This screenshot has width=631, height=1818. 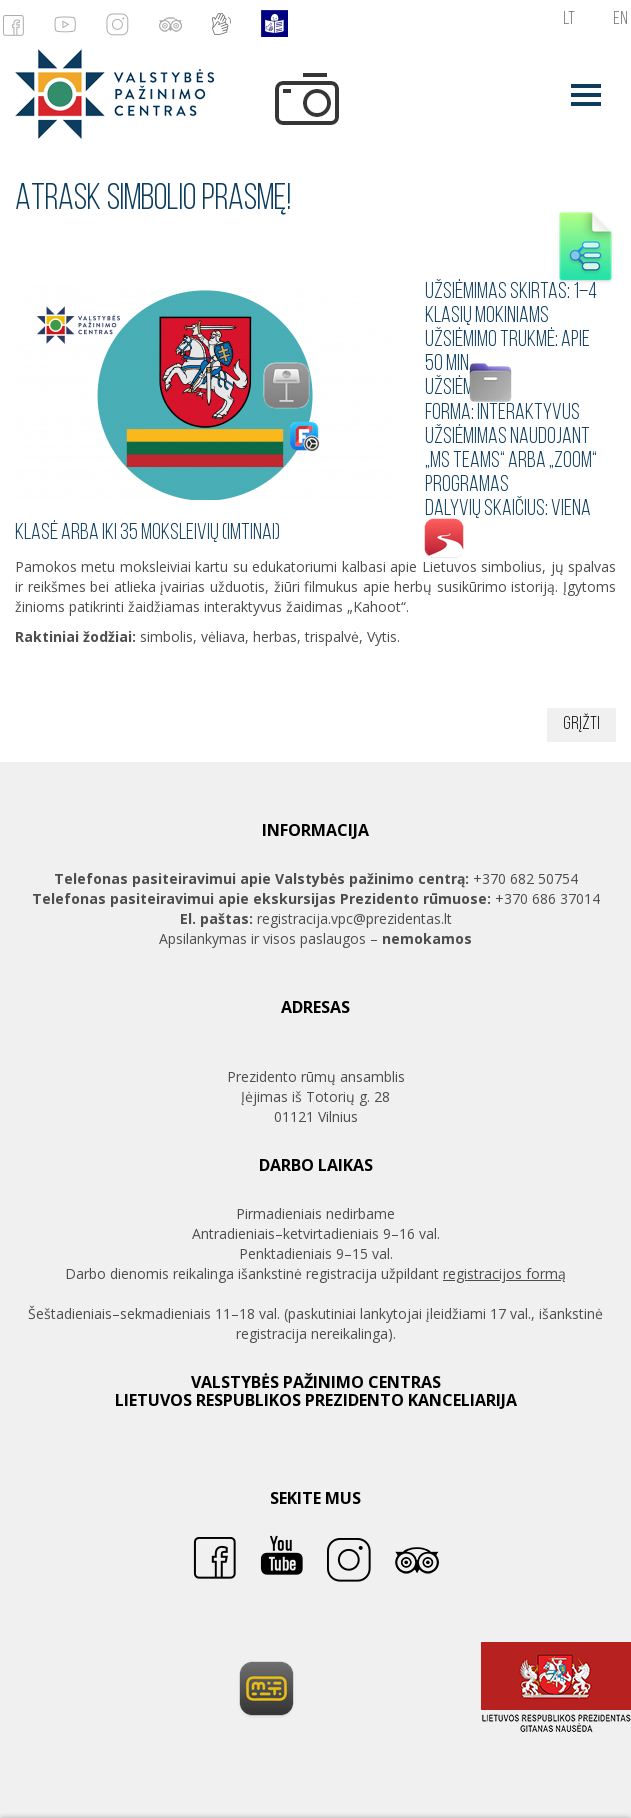 I want to click on open tutanota secure email app, so click(x=444, y=538).